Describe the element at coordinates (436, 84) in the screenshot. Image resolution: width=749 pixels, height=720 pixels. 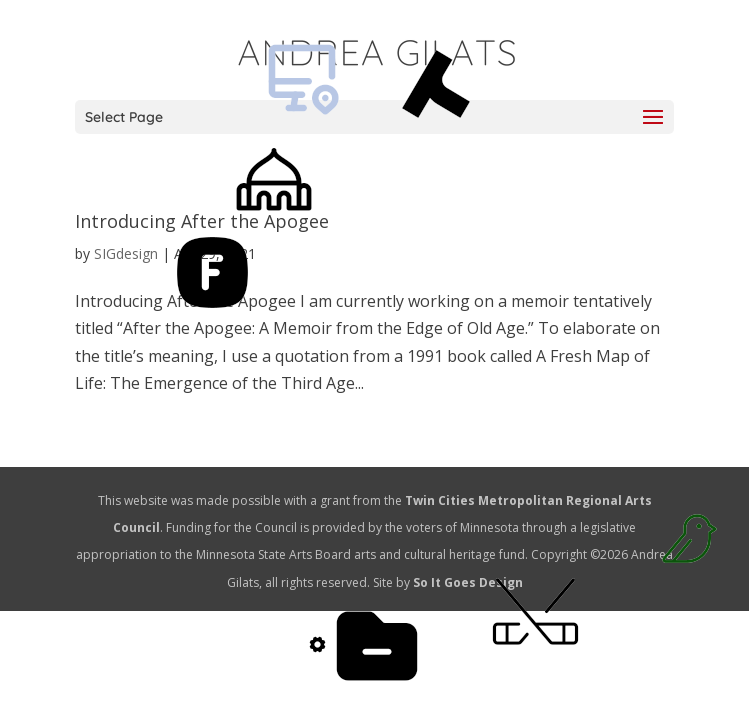
I see `trapeze app or service branding` at that location.